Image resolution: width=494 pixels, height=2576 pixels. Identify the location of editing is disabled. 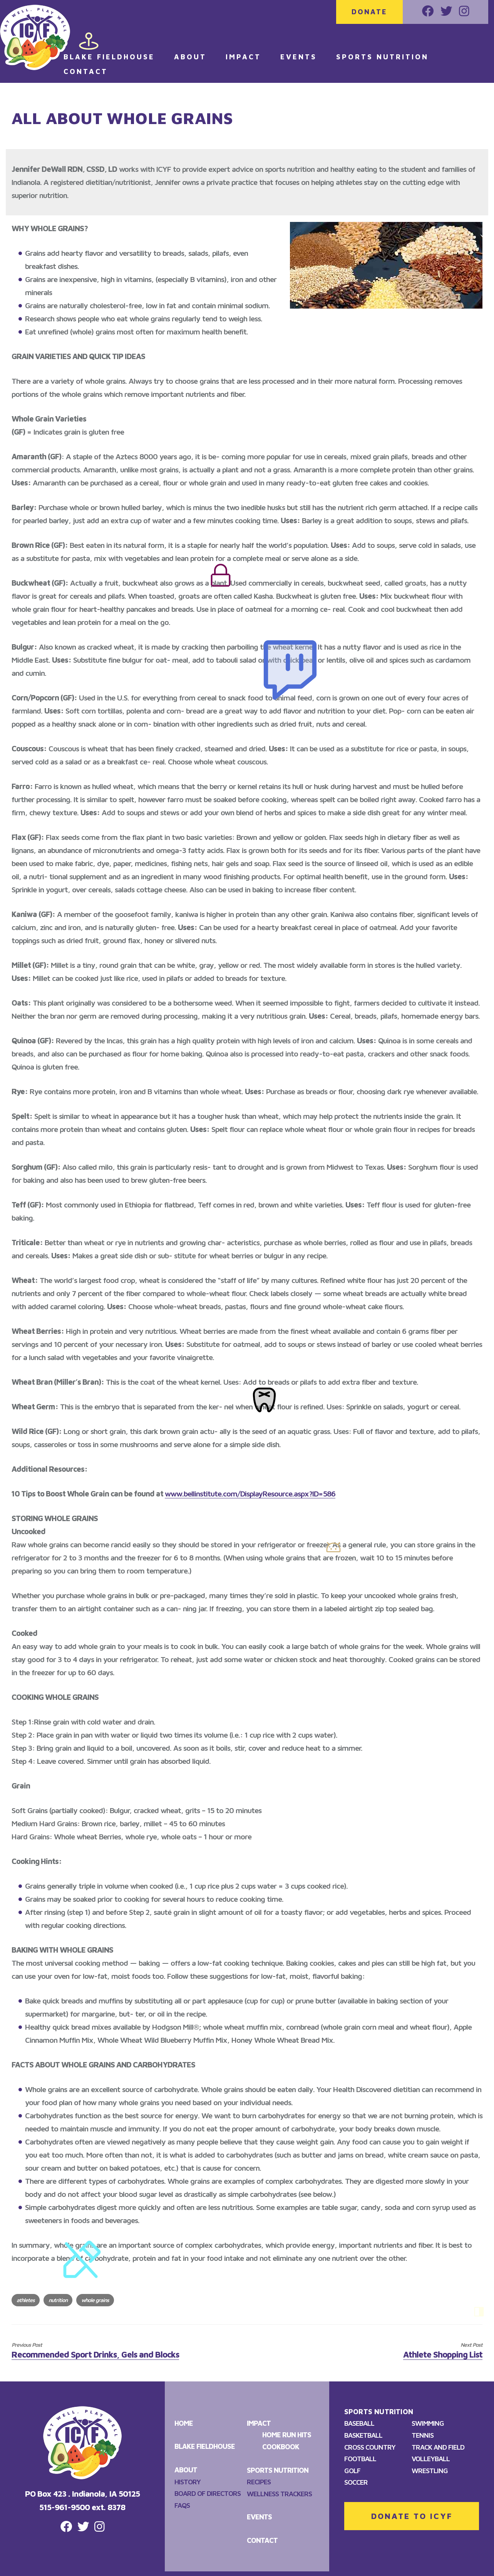
(81, 2260).